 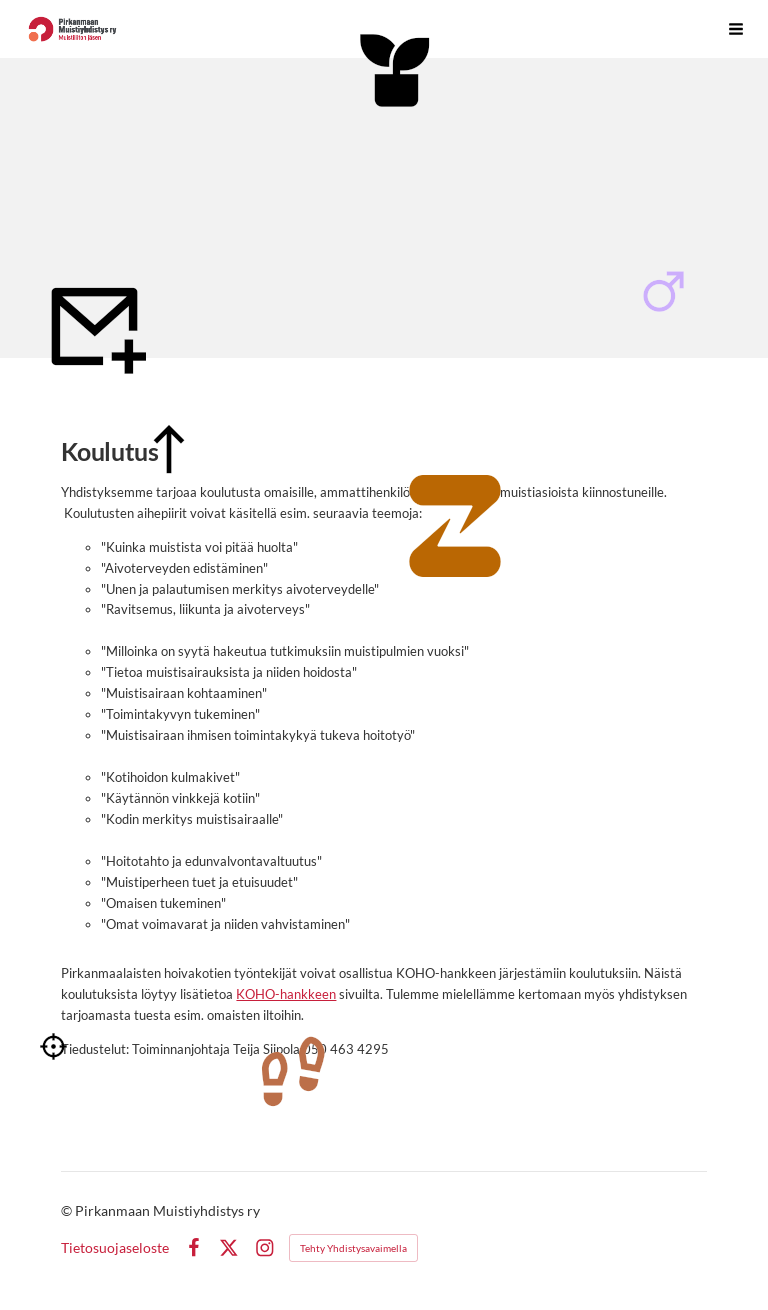 What do you see at coordinates (396, 70) in the screenshot?
I see `access plant care or gardening features` at bounding box center [396, 70].